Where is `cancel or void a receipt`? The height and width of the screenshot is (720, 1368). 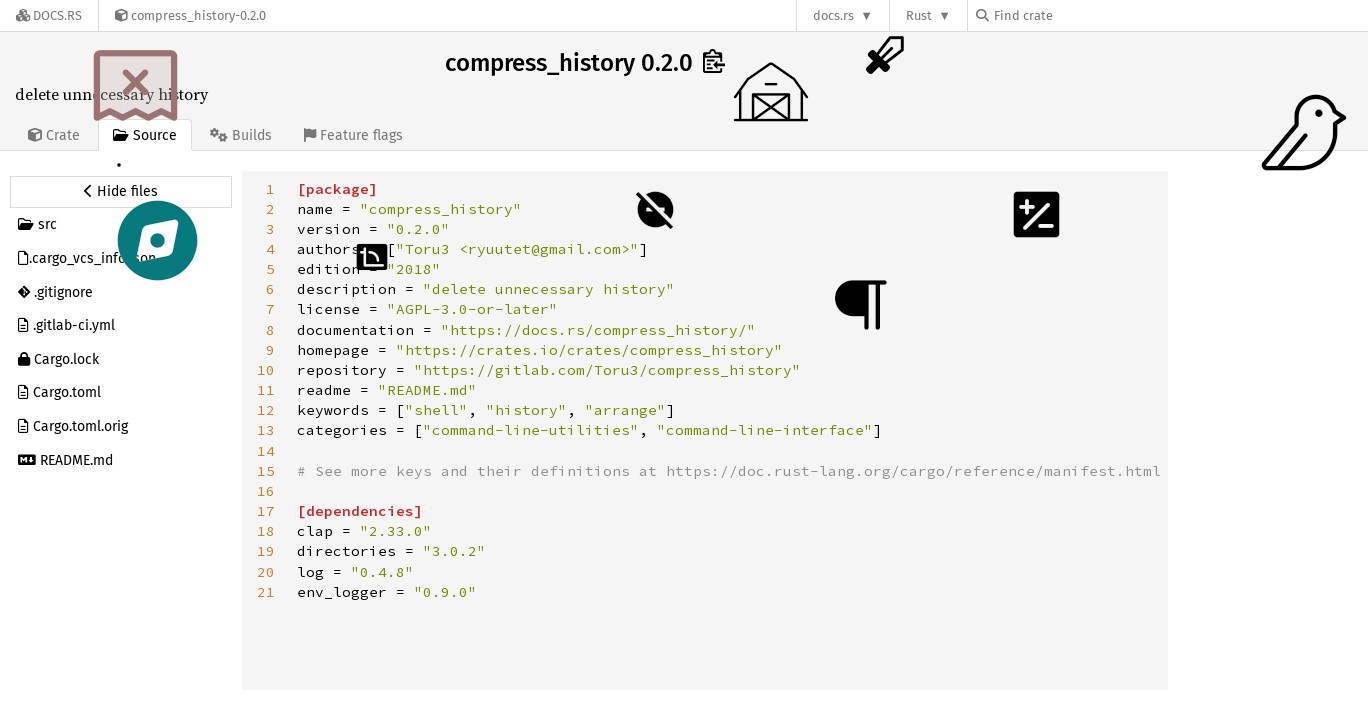 cancel or void a receipt is located at coordinates (135, 85).